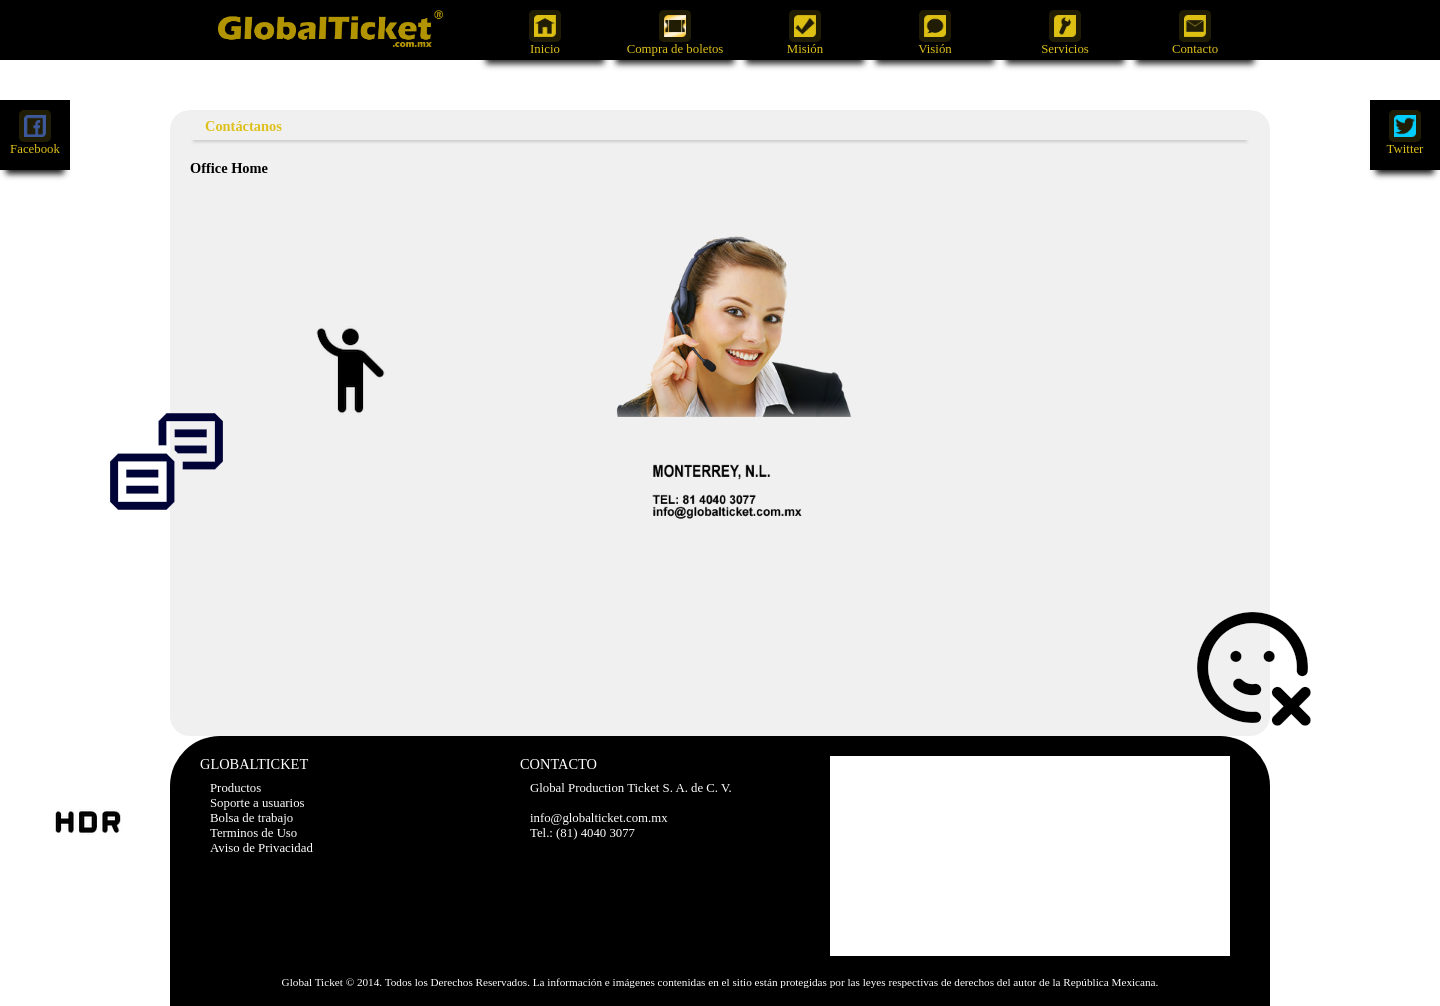  I want to click on remove or cancel a mood/reaction, so click(1252, 667).